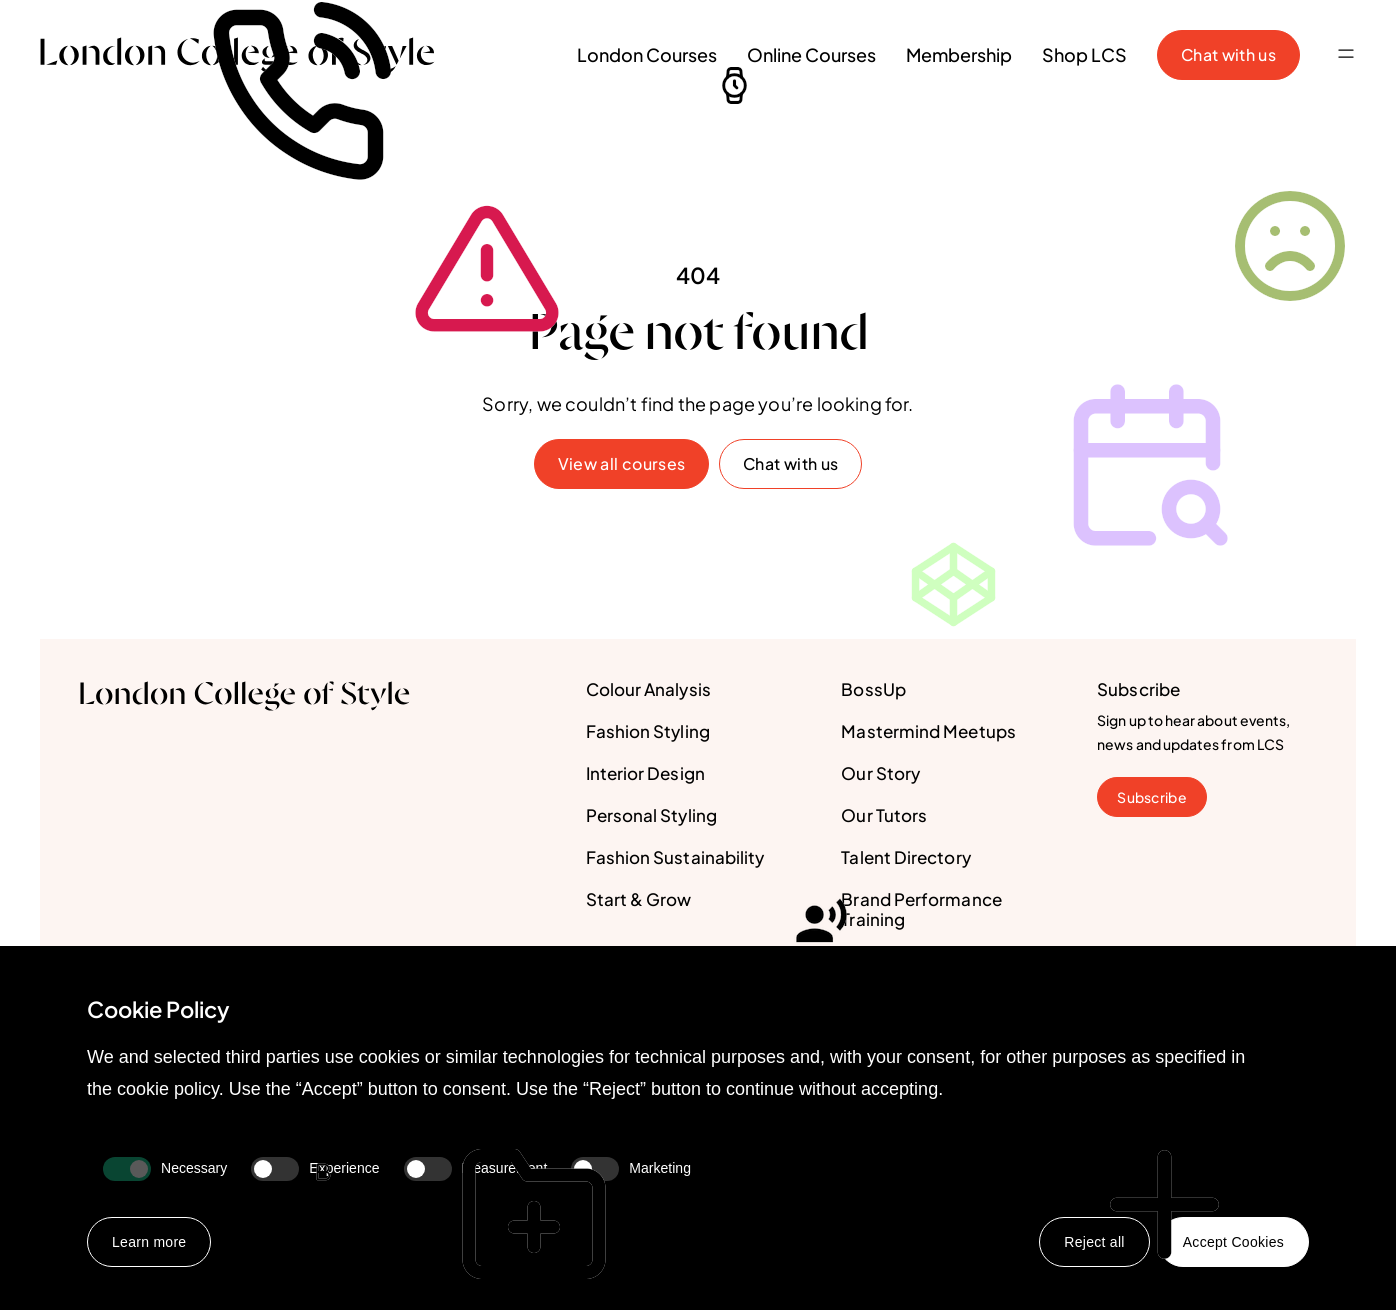 The image size is (1396, 1310). What do you see at coordinates (323, 1172) in the screenshot?
I see `apply bold formatting to selected text` at bounding box center [323, 1172].